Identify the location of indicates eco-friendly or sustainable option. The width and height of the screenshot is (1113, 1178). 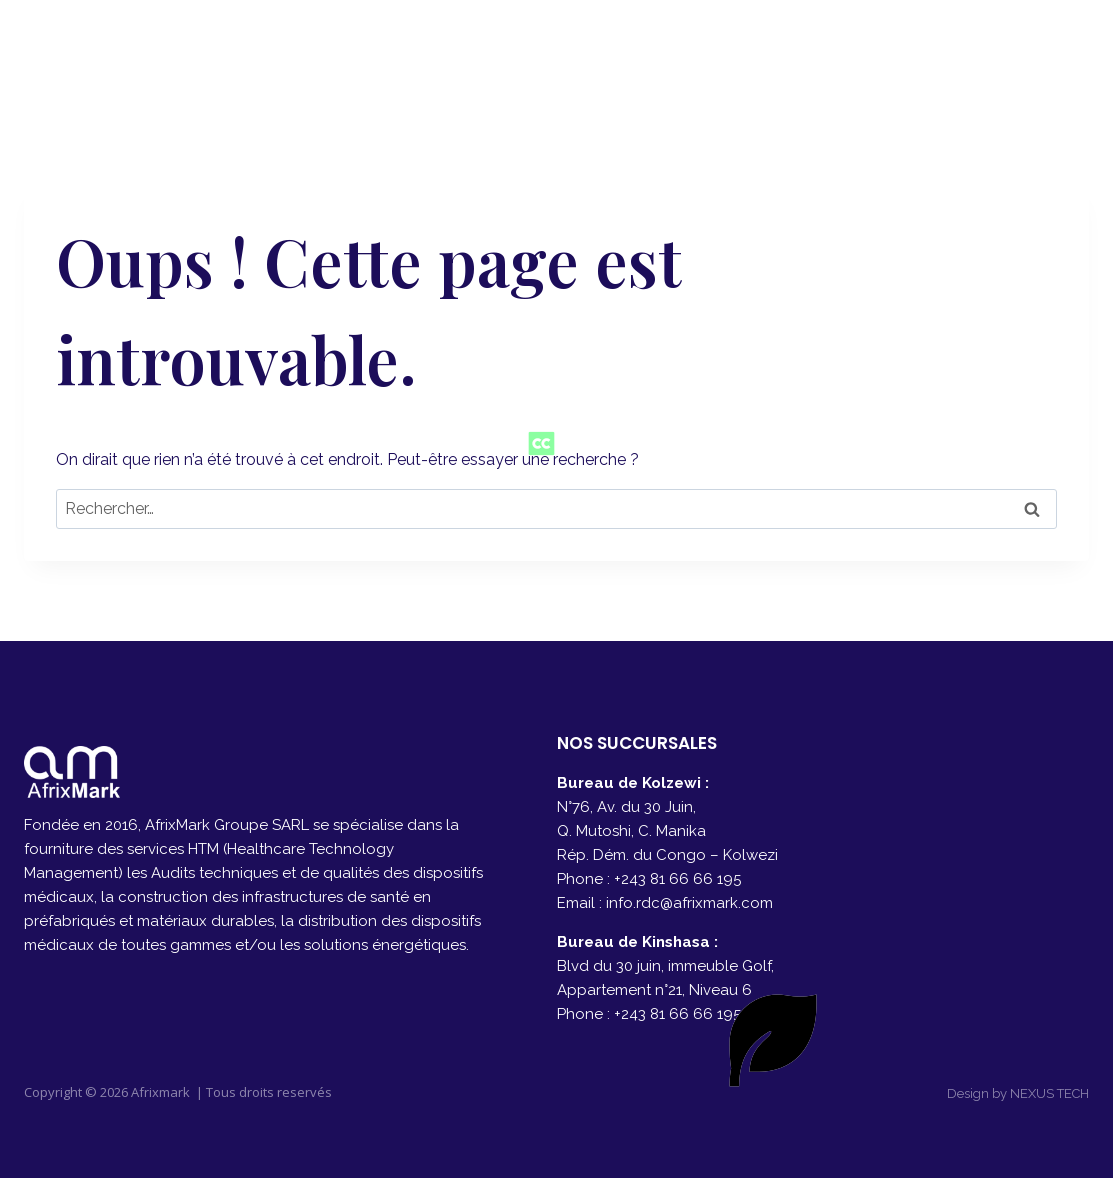
(773, 1038).